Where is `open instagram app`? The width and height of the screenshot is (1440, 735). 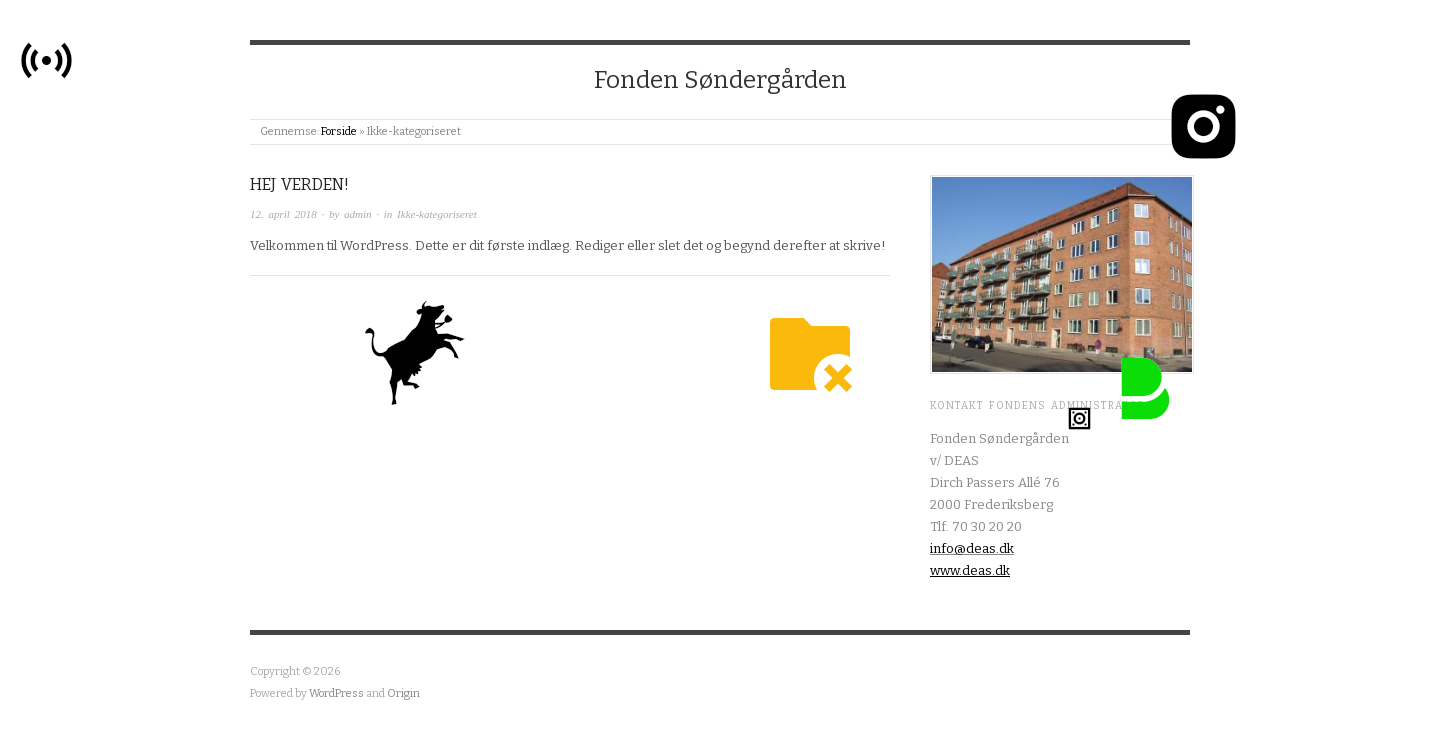 open instagram app is located at coordinates (1203, 126).